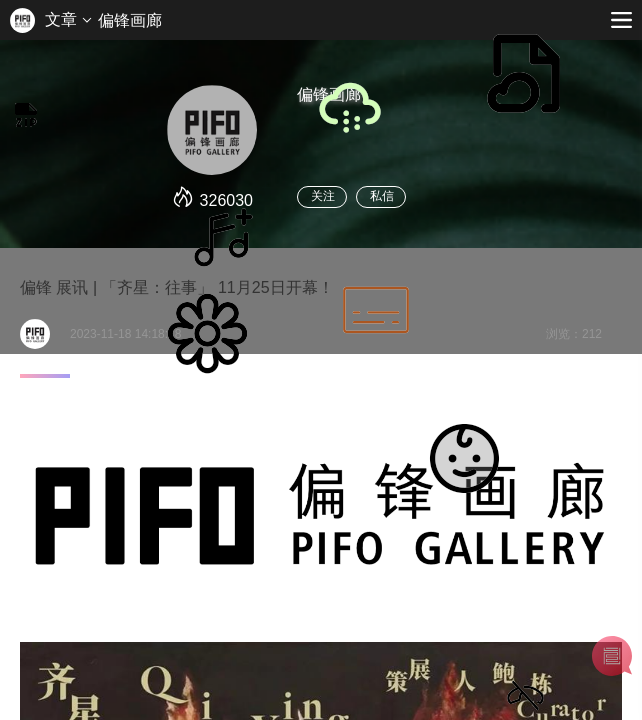  What do you see at coordinates (224, 238) in the screenshot?
I see `add a new song to your library` at bounding box center [224, 238].